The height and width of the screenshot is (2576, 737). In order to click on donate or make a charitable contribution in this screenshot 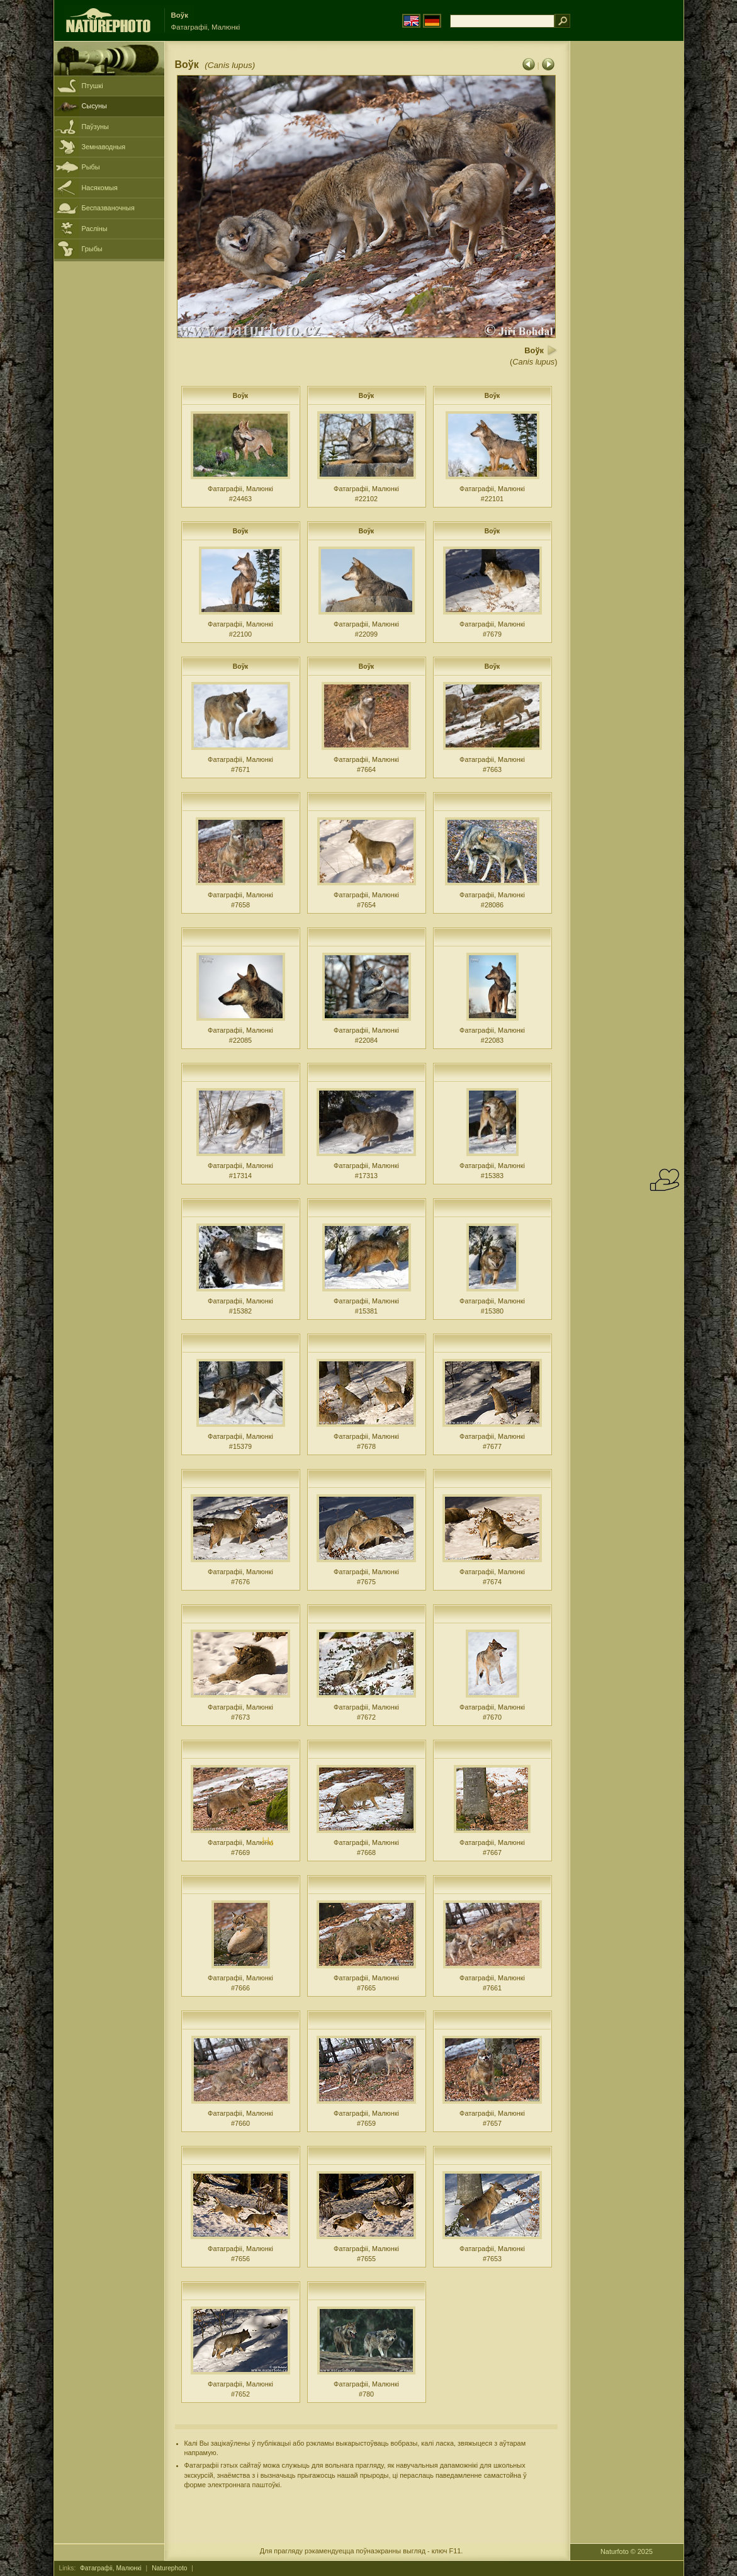, I will do `click(665, 1180)`.